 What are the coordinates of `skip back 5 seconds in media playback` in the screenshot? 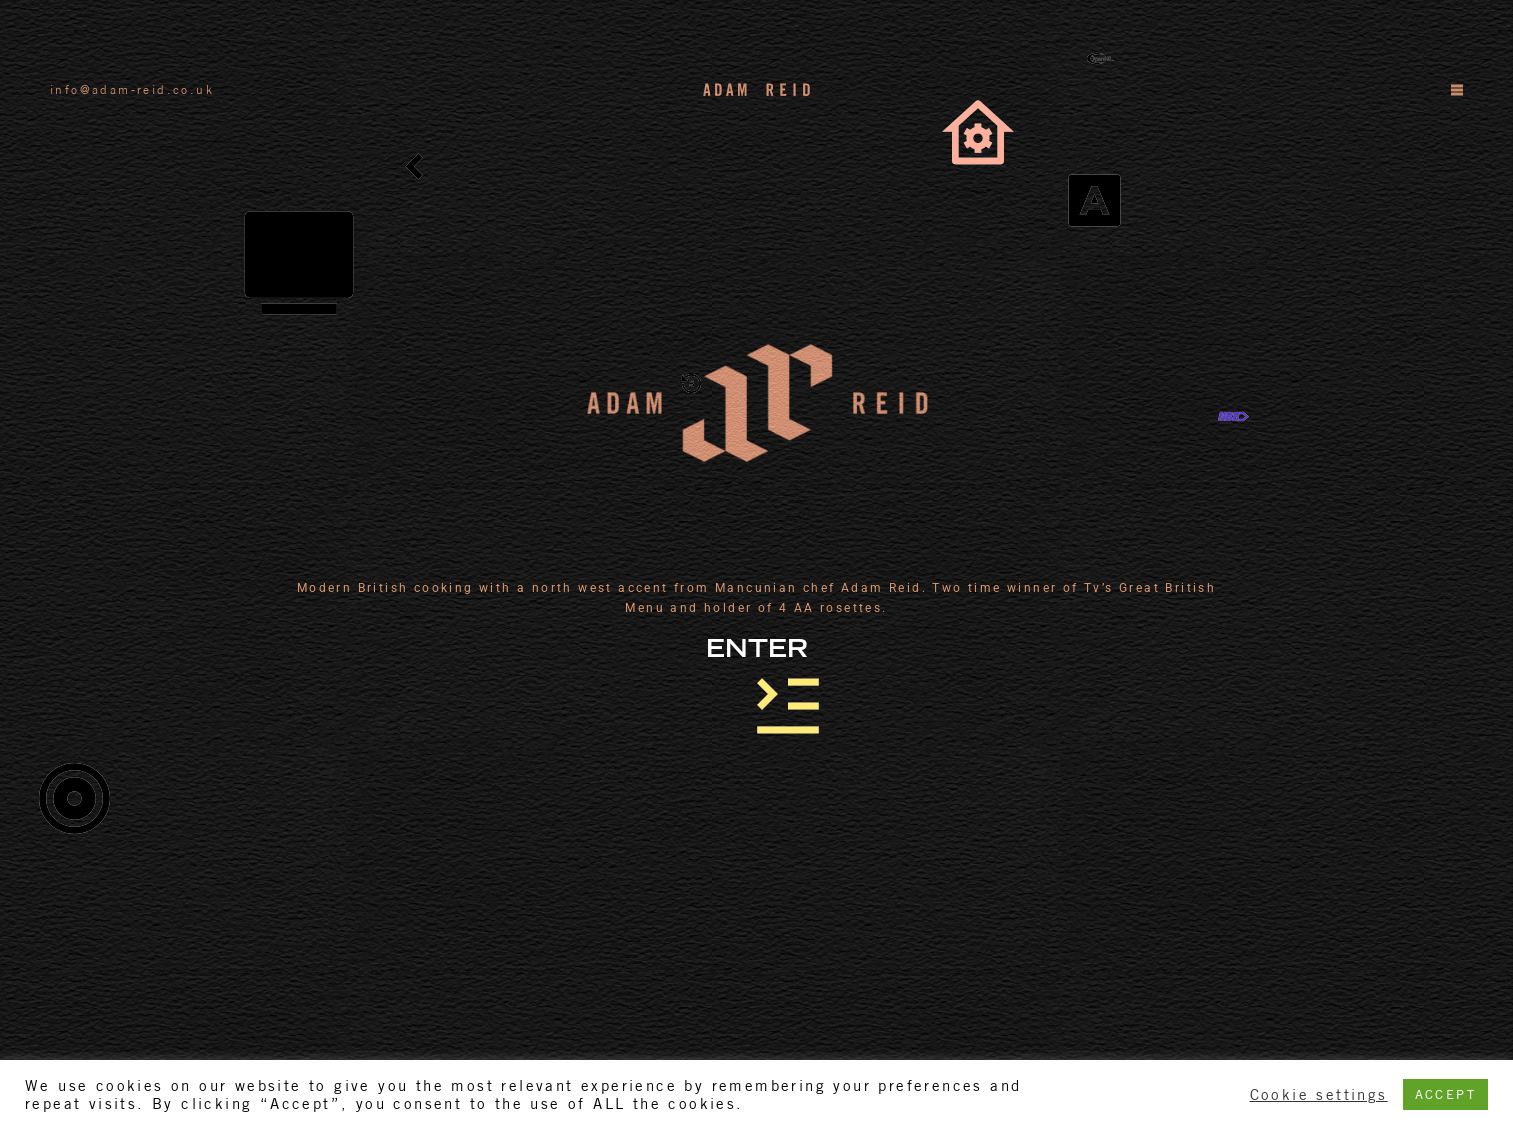 It's located at (691, 383).